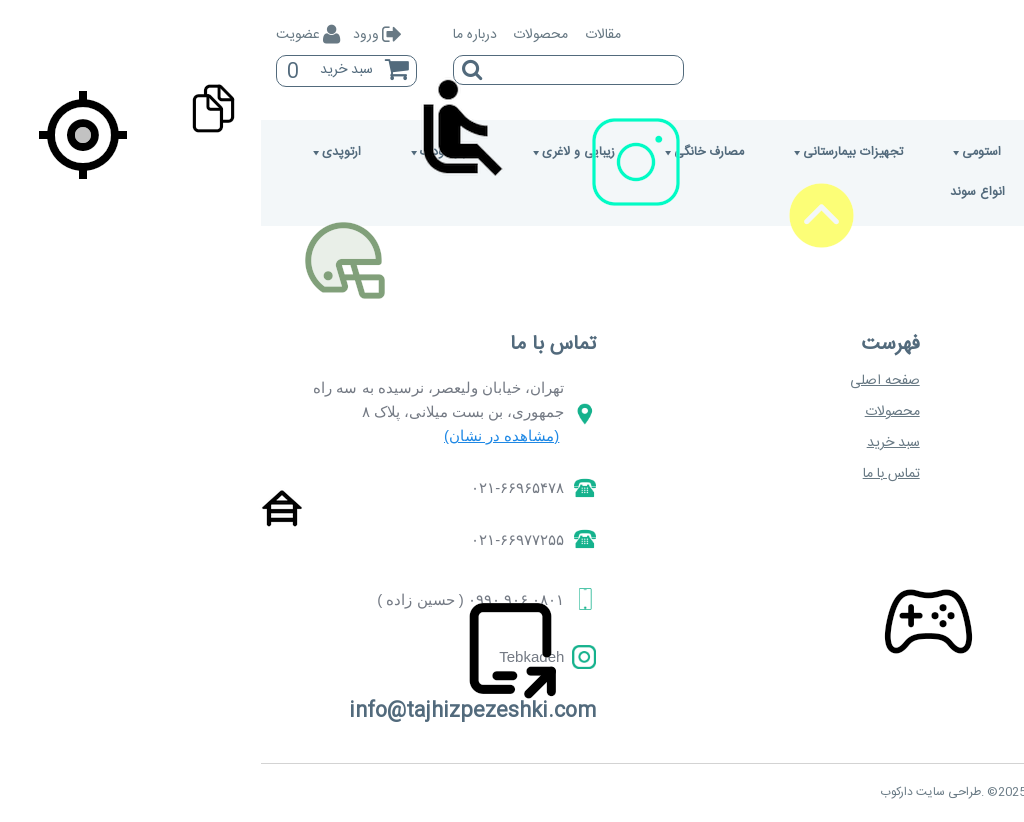 Image resolution: width=1024 pixels, height=822 pixels. What do you see at coordinates (928, 621) in the screenshot?
I see `access gaming features or game library` at bounding box center [928, 621].